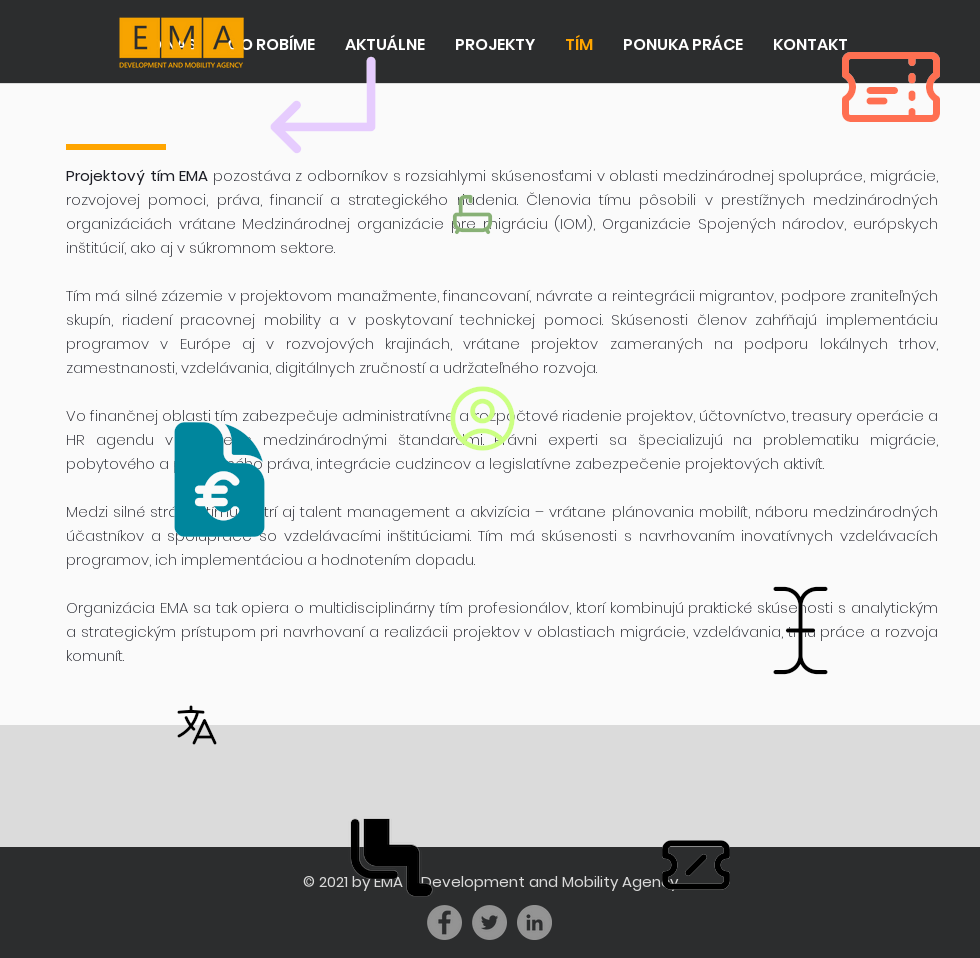 This screenshot has width=980, height=958. Describe the element at coordinates (197, 725) in the screenshot. I see `change language settings` at that location.